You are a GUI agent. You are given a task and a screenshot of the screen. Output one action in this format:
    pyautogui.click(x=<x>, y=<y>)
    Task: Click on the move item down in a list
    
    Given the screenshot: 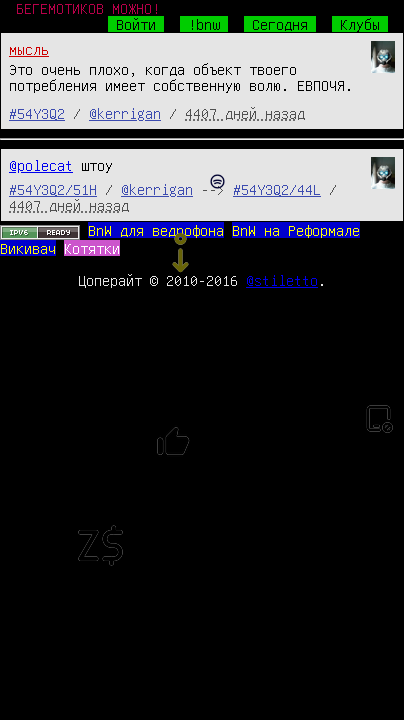 What is the action you would take?
    pyautogui.click(x=180, y=252)
    